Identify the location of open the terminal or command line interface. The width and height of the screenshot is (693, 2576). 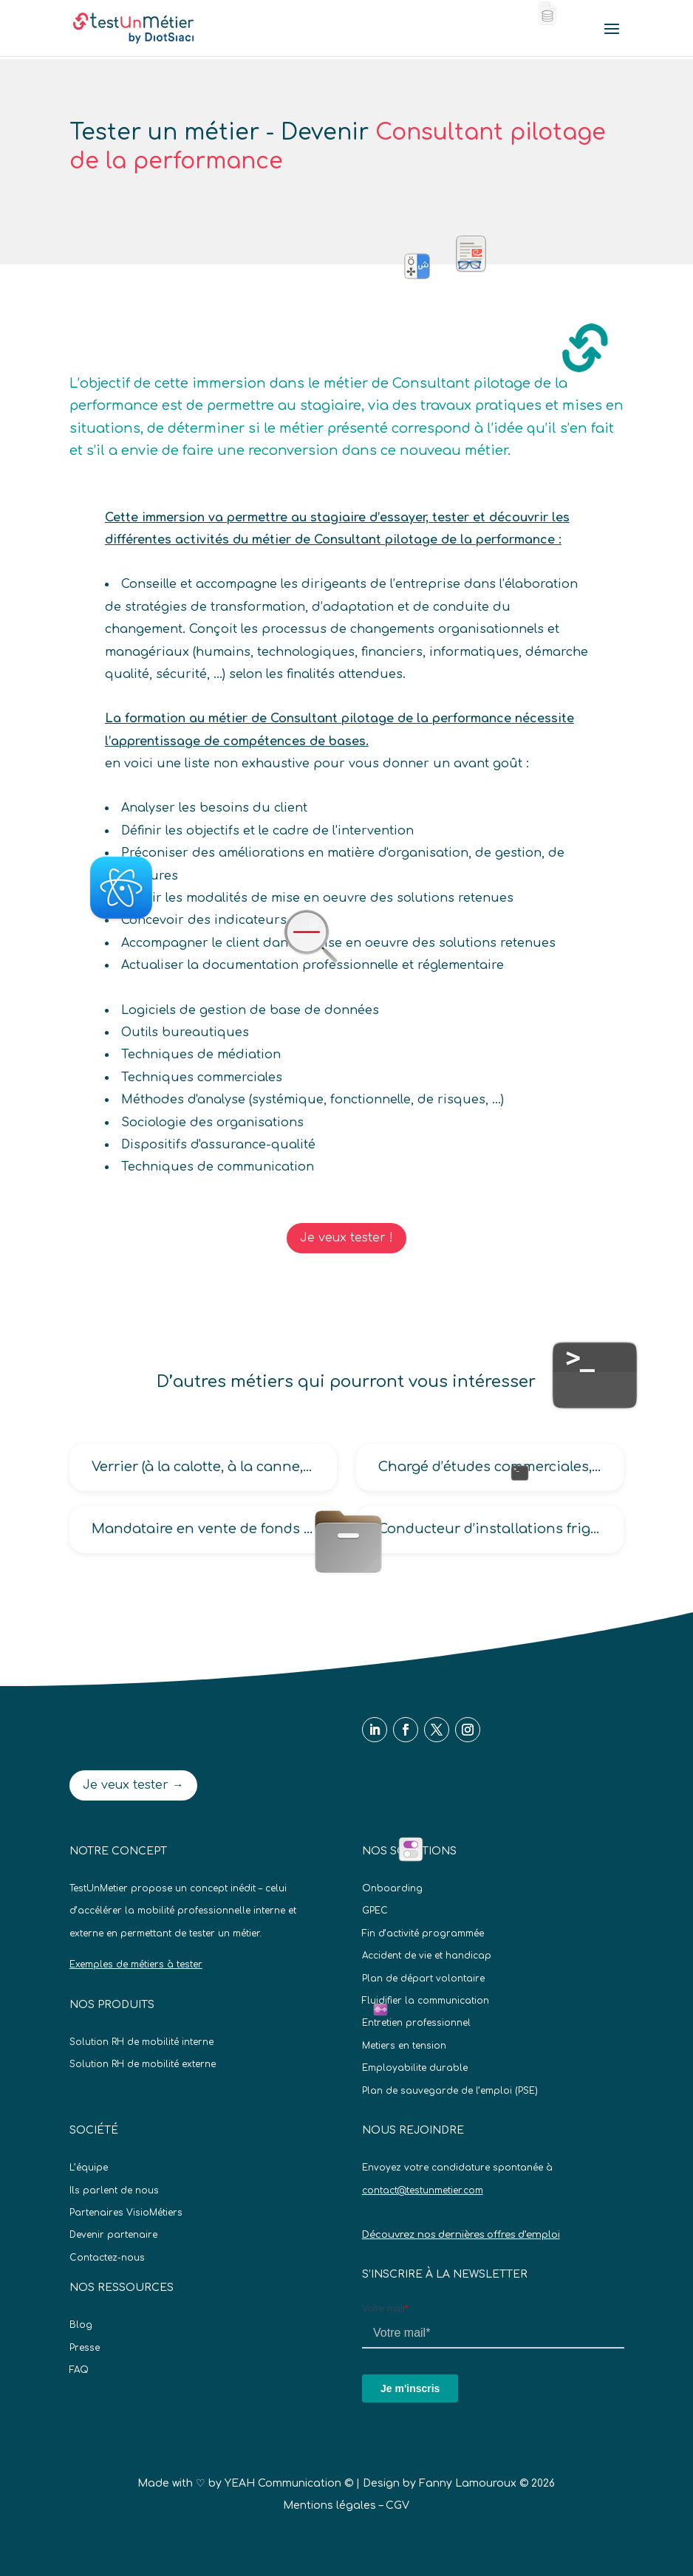
(595, 1375).